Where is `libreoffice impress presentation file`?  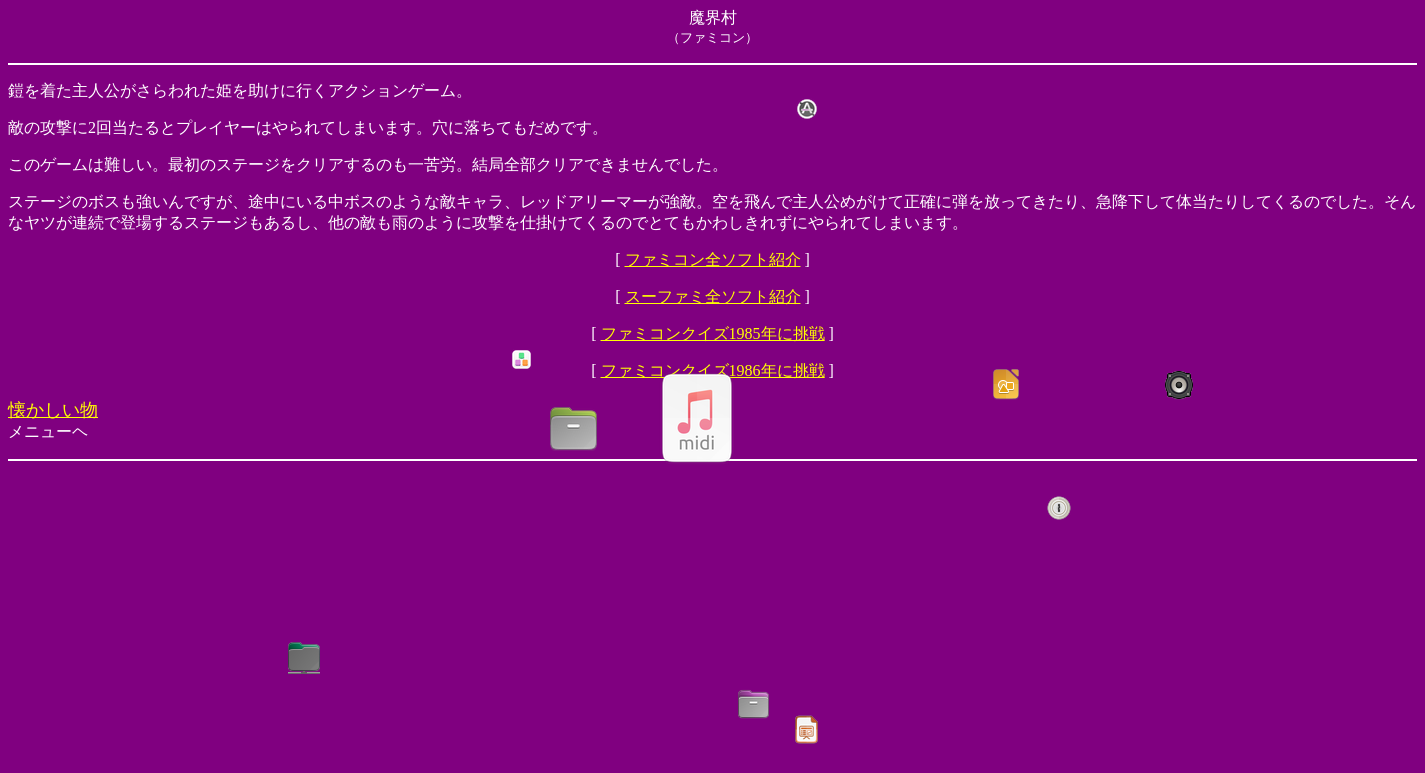
libreoffice impress presentation file is located at coordinates (806, 729).